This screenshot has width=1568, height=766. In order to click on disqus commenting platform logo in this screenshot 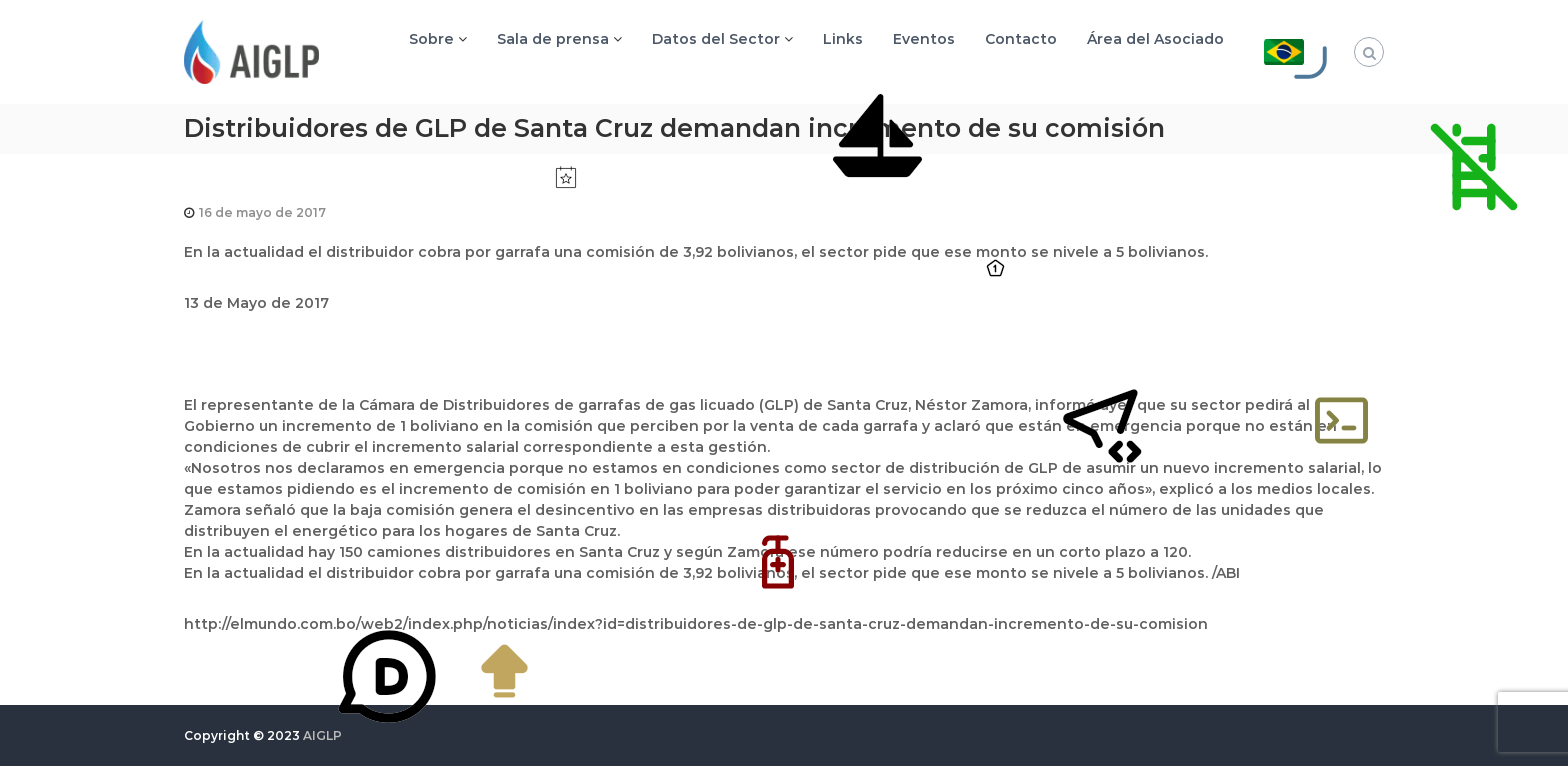, I will do `click(389, 676)`.